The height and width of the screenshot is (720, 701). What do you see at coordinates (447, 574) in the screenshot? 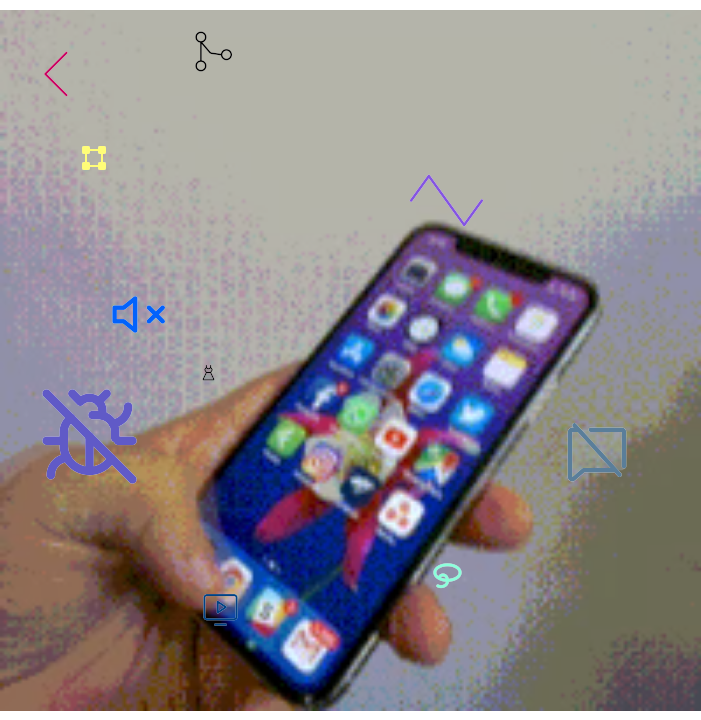
I see `freehand selection tool` at bounding box center [447, 574].